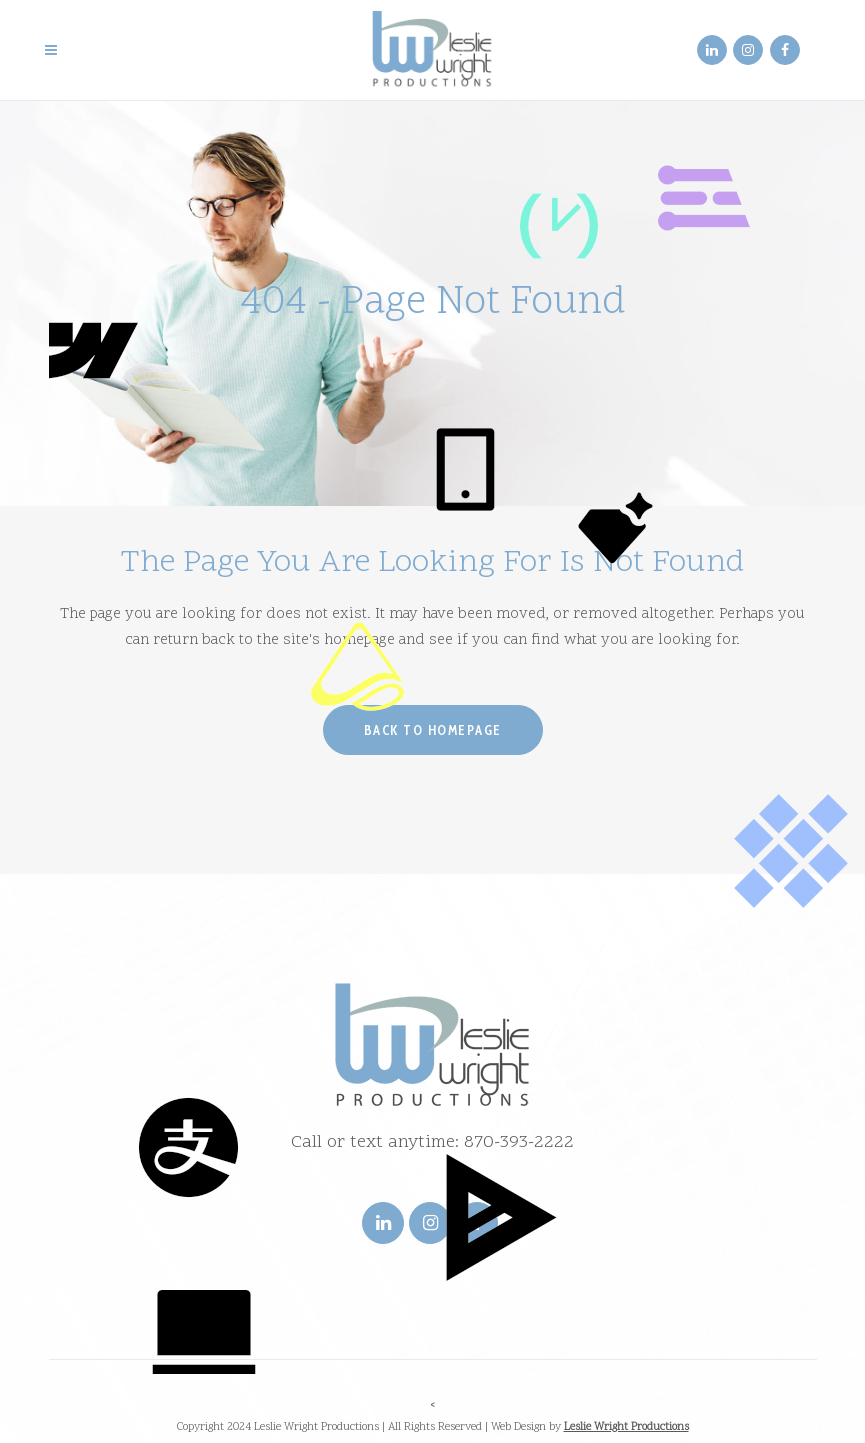 The width and height of the screenshot is (865, 1443). What do you see at coordinates (465, 469) in the screenshot?
I see `access mobile device settings` at bounding box center [465, 469].